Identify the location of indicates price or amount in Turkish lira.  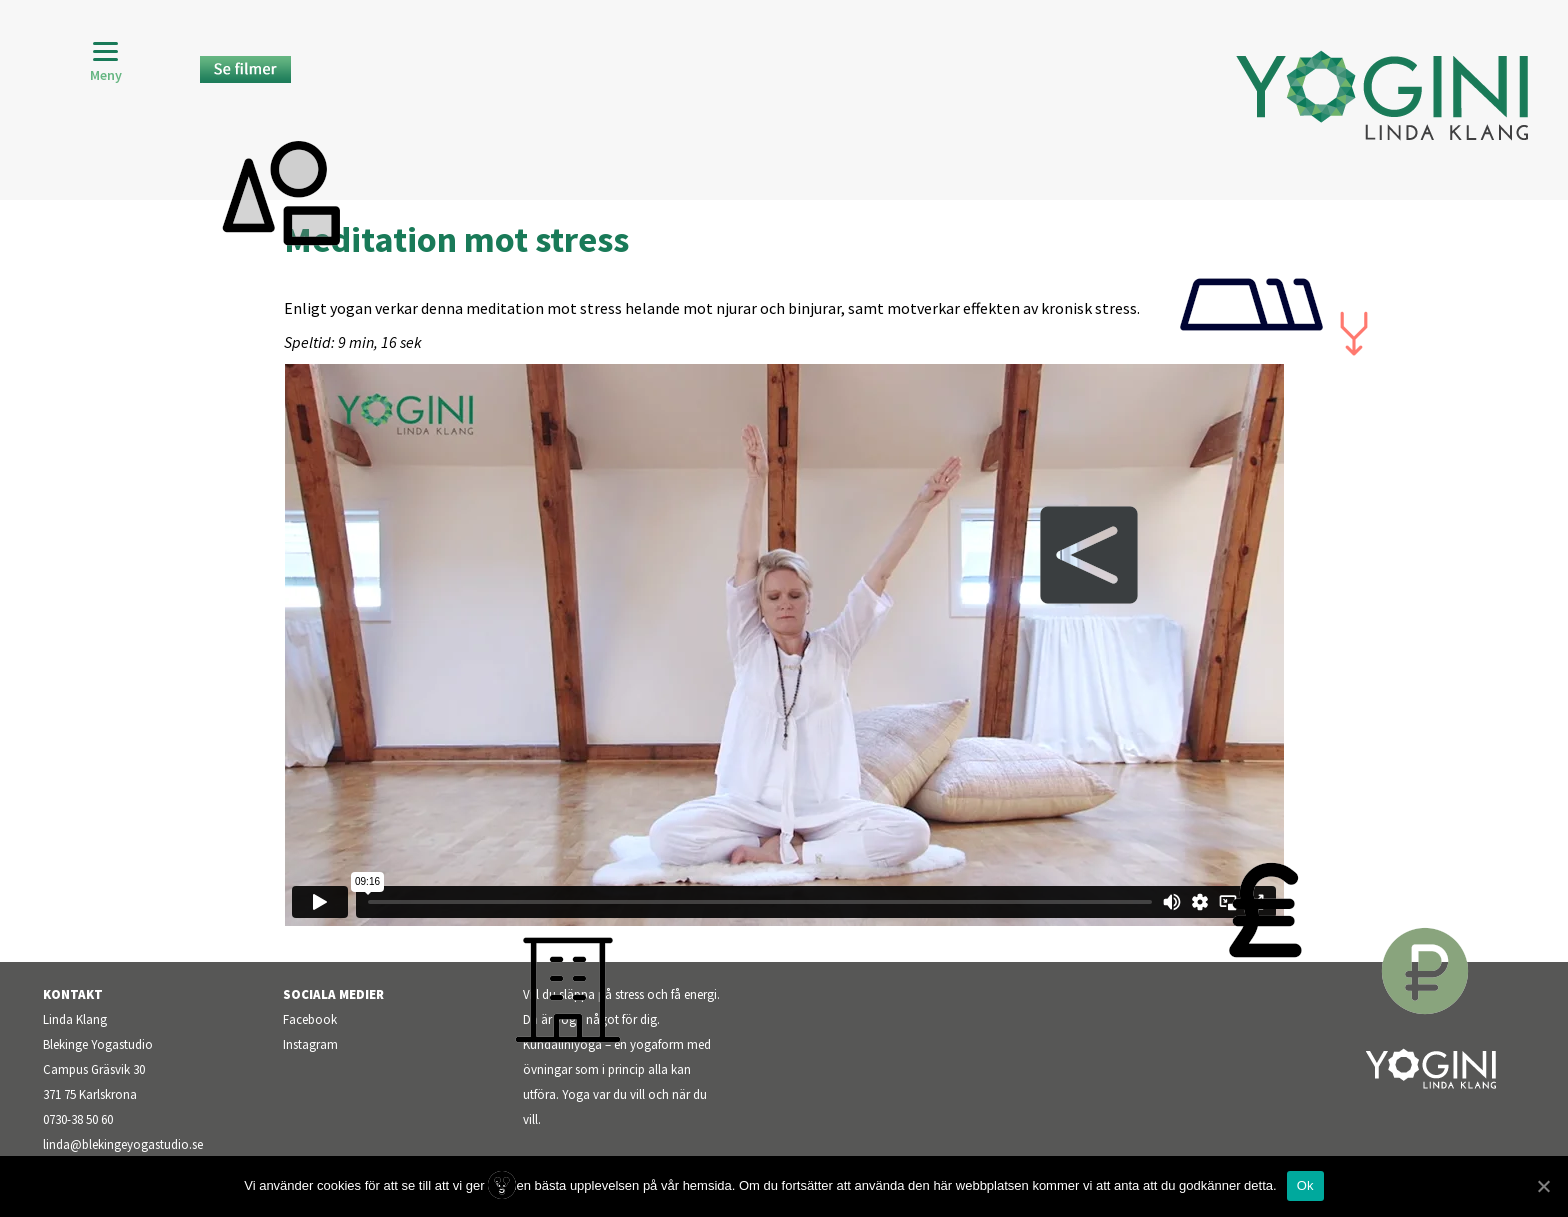
(1267, 909).